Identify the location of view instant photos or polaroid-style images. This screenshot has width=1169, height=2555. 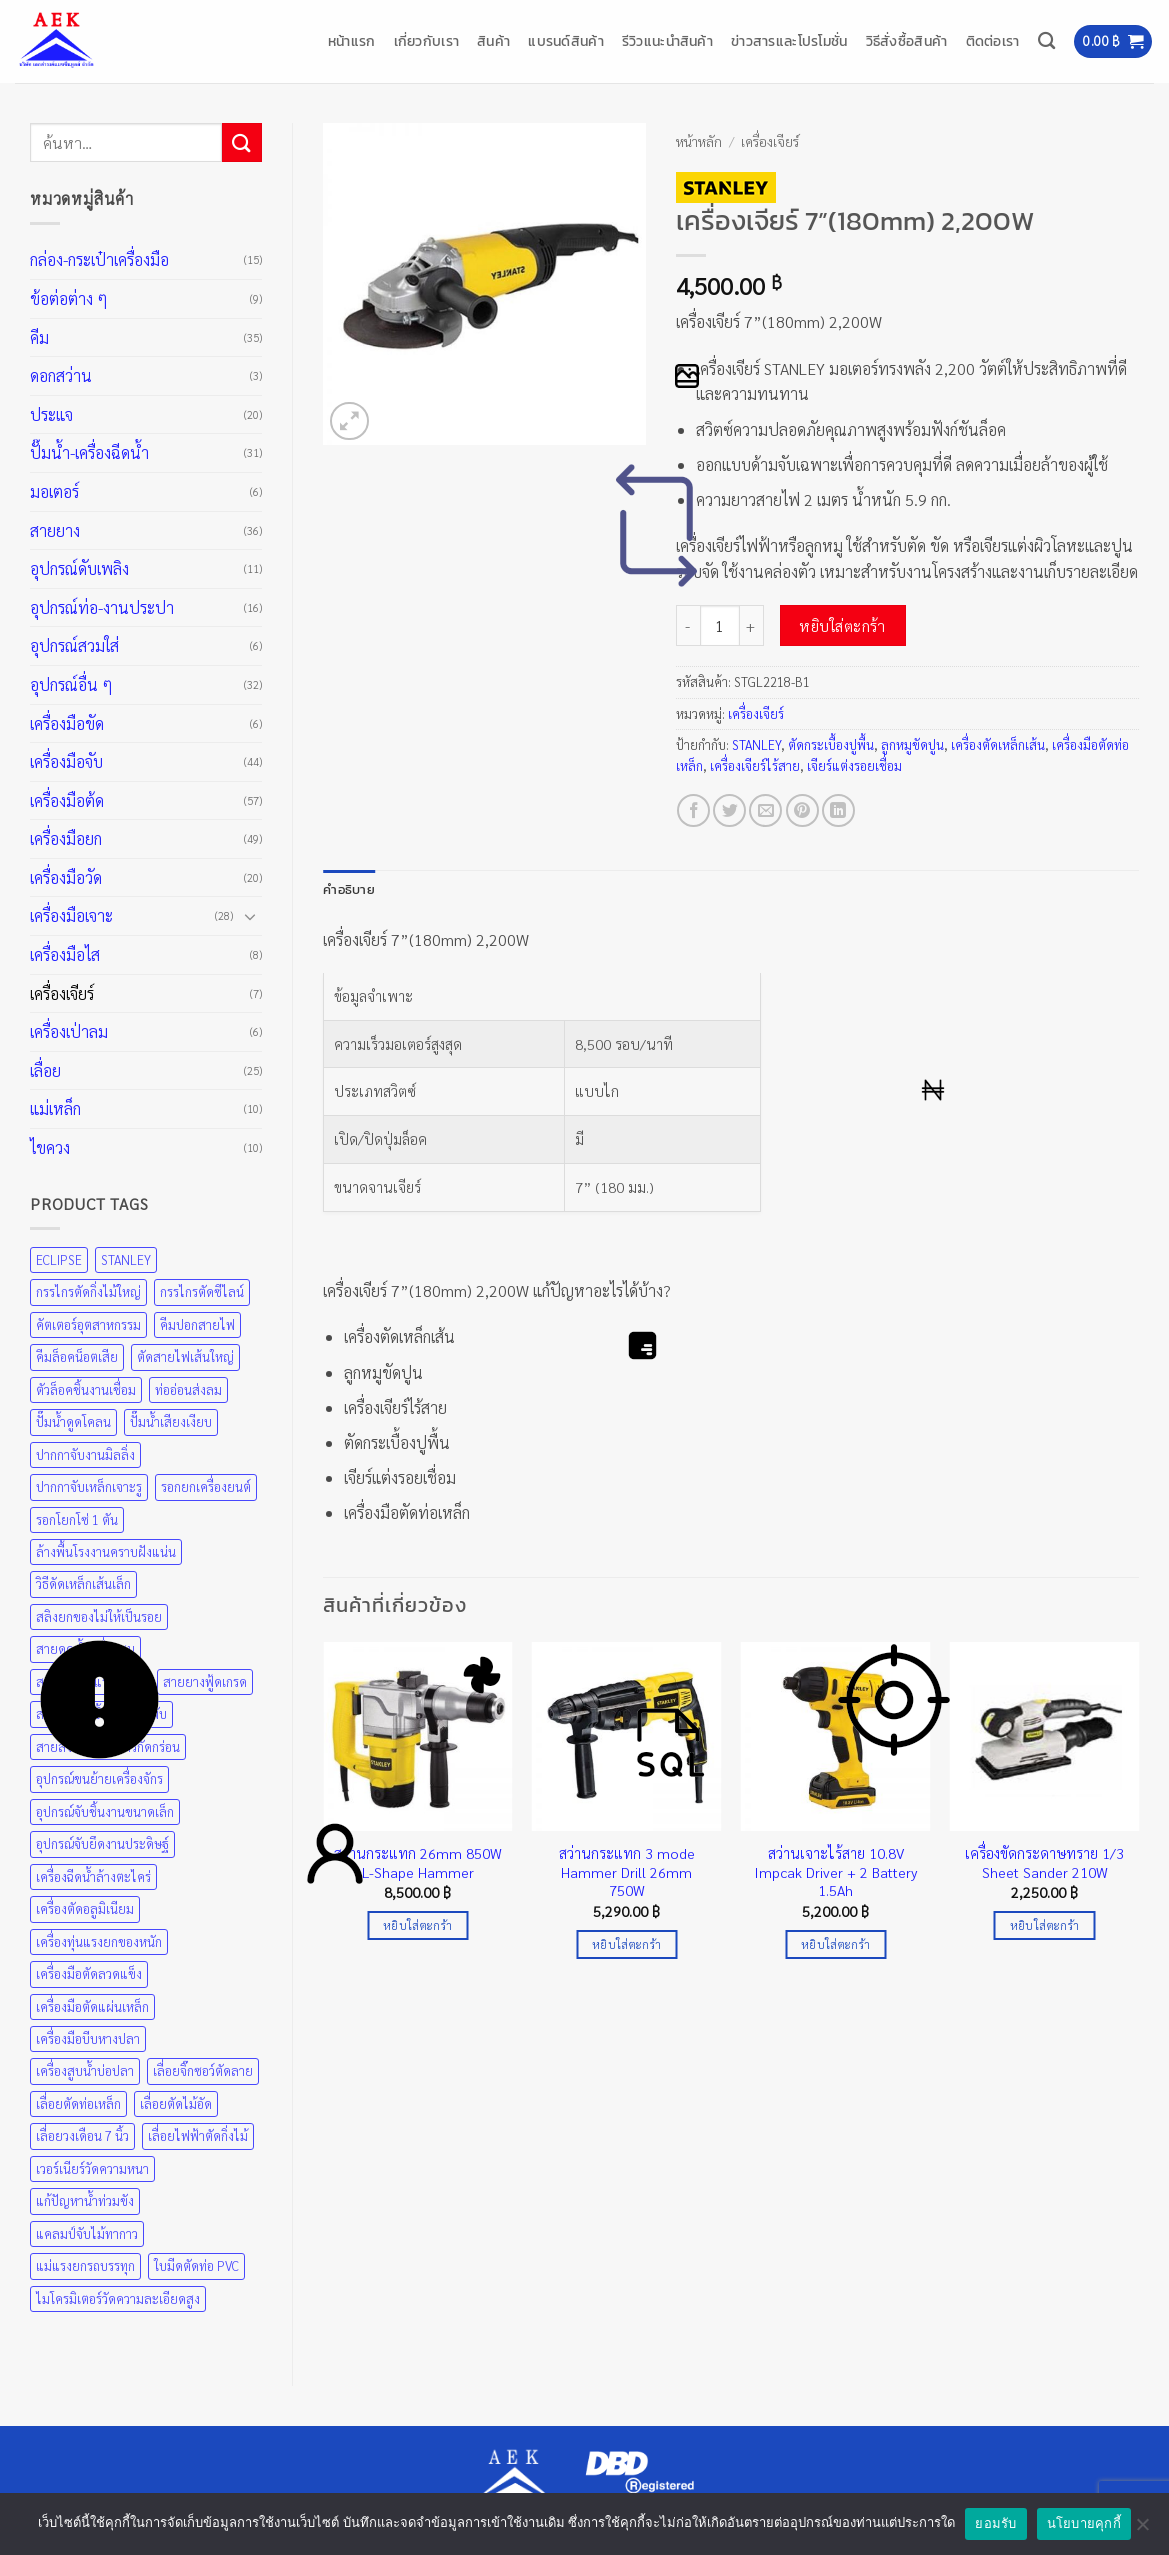
(687, 376).